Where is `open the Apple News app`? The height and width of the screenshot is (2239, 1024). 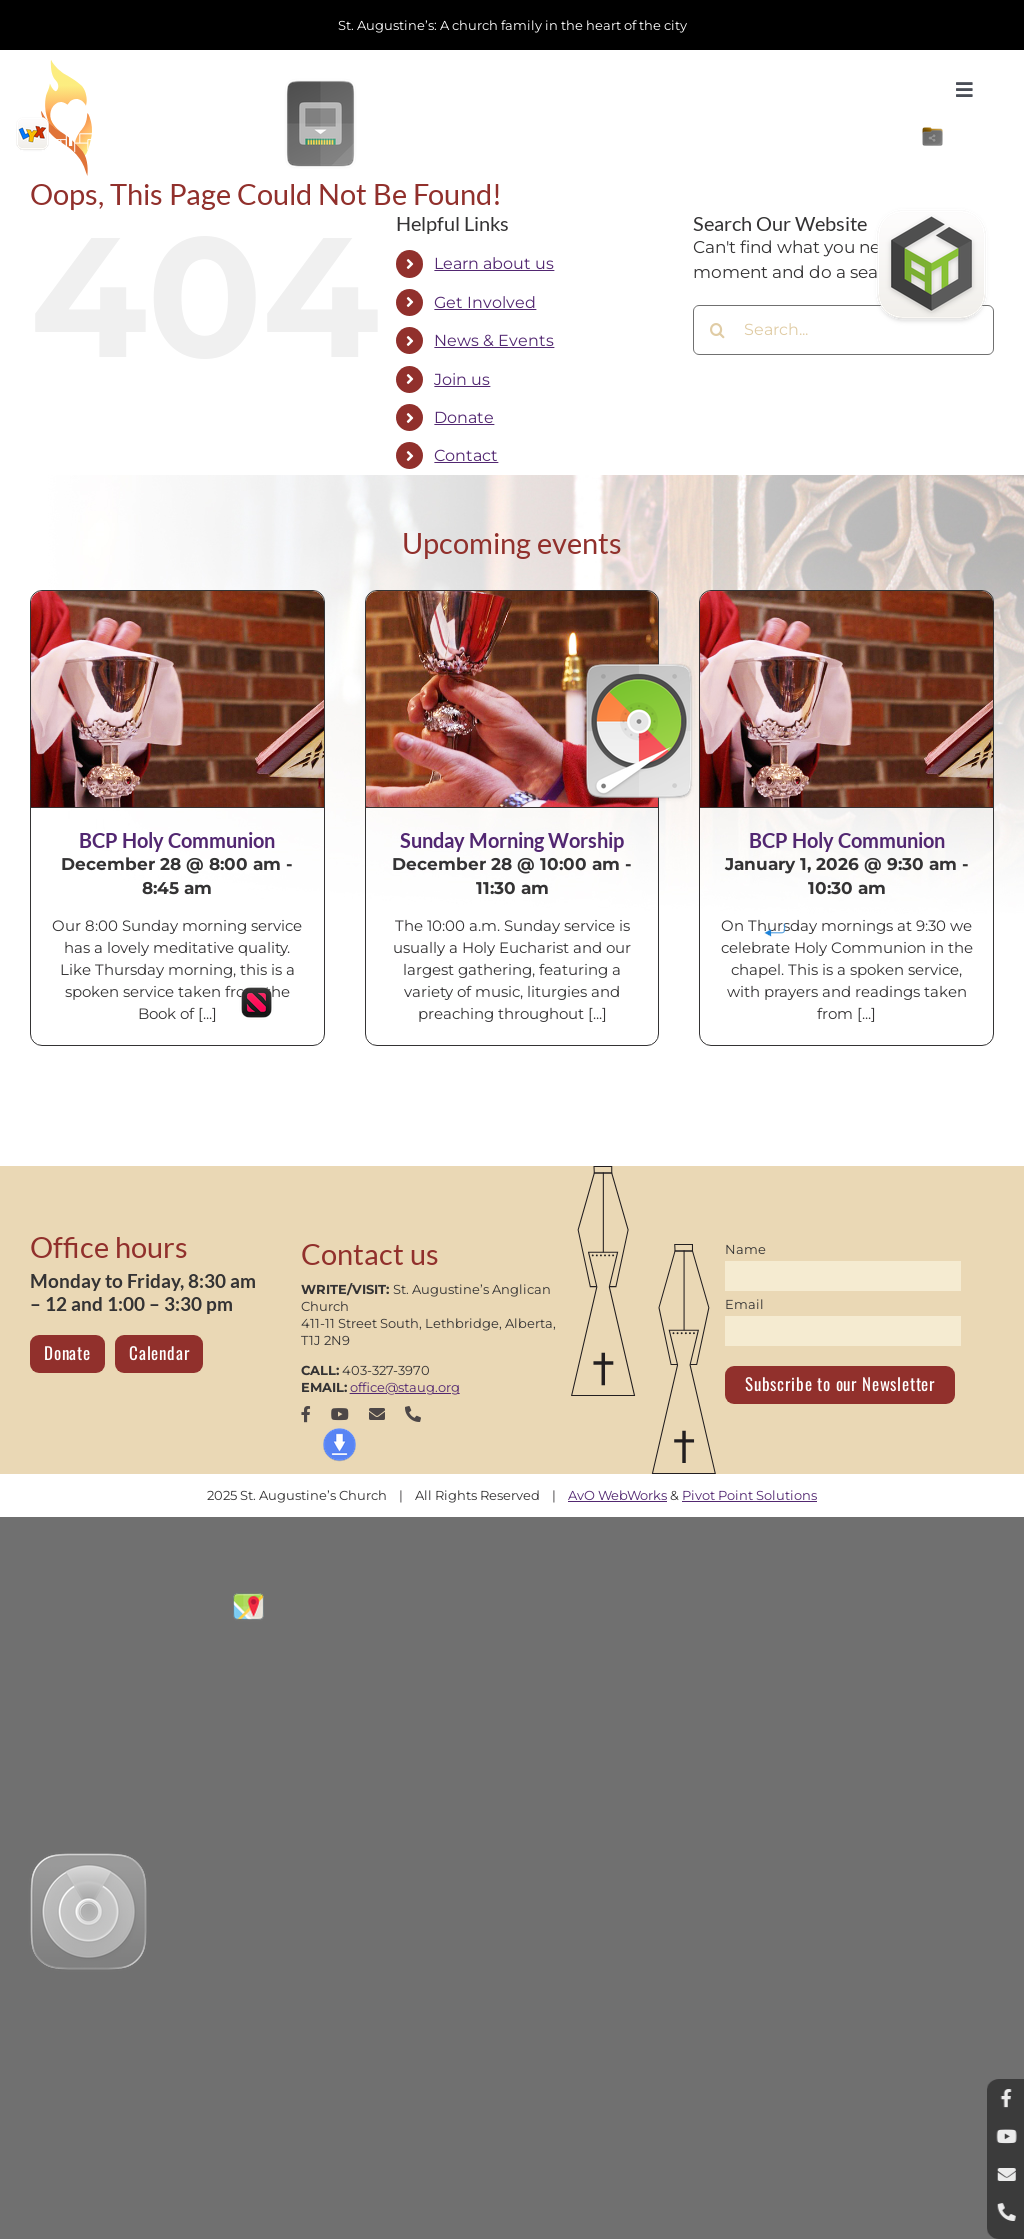
open the Apple News app is located at coordinates (256, 1002).